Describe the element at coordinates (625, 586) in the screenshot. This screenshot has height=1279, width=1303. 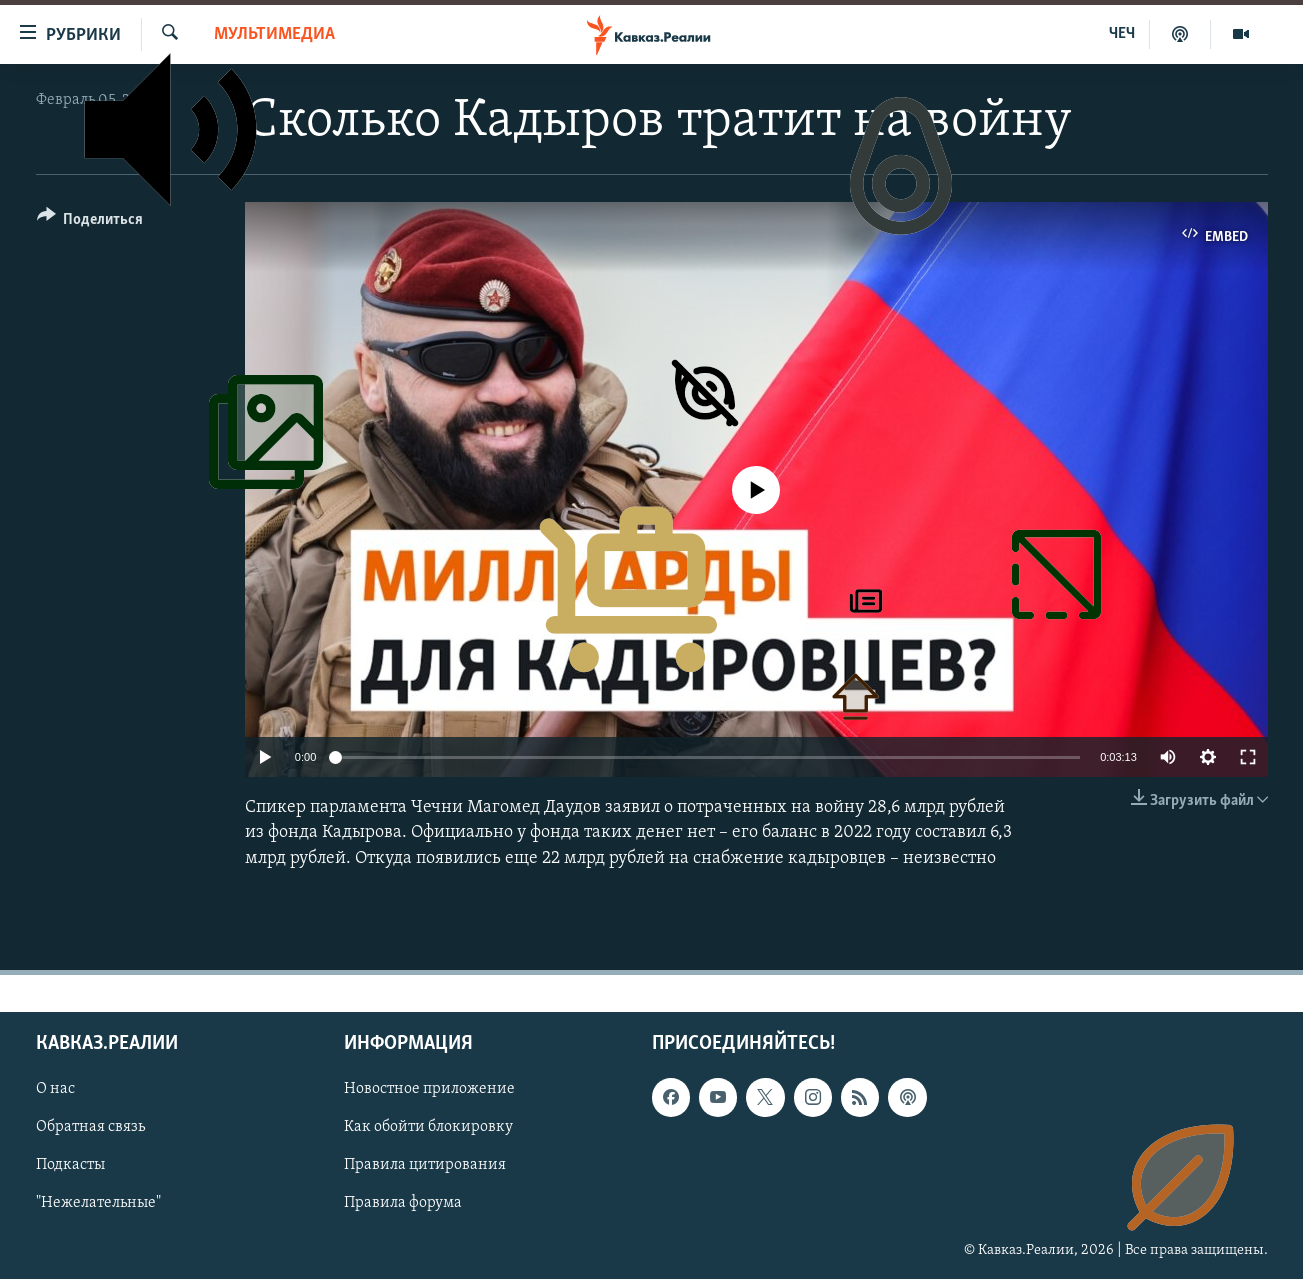
I see `access luggage or baggage services` at that location.